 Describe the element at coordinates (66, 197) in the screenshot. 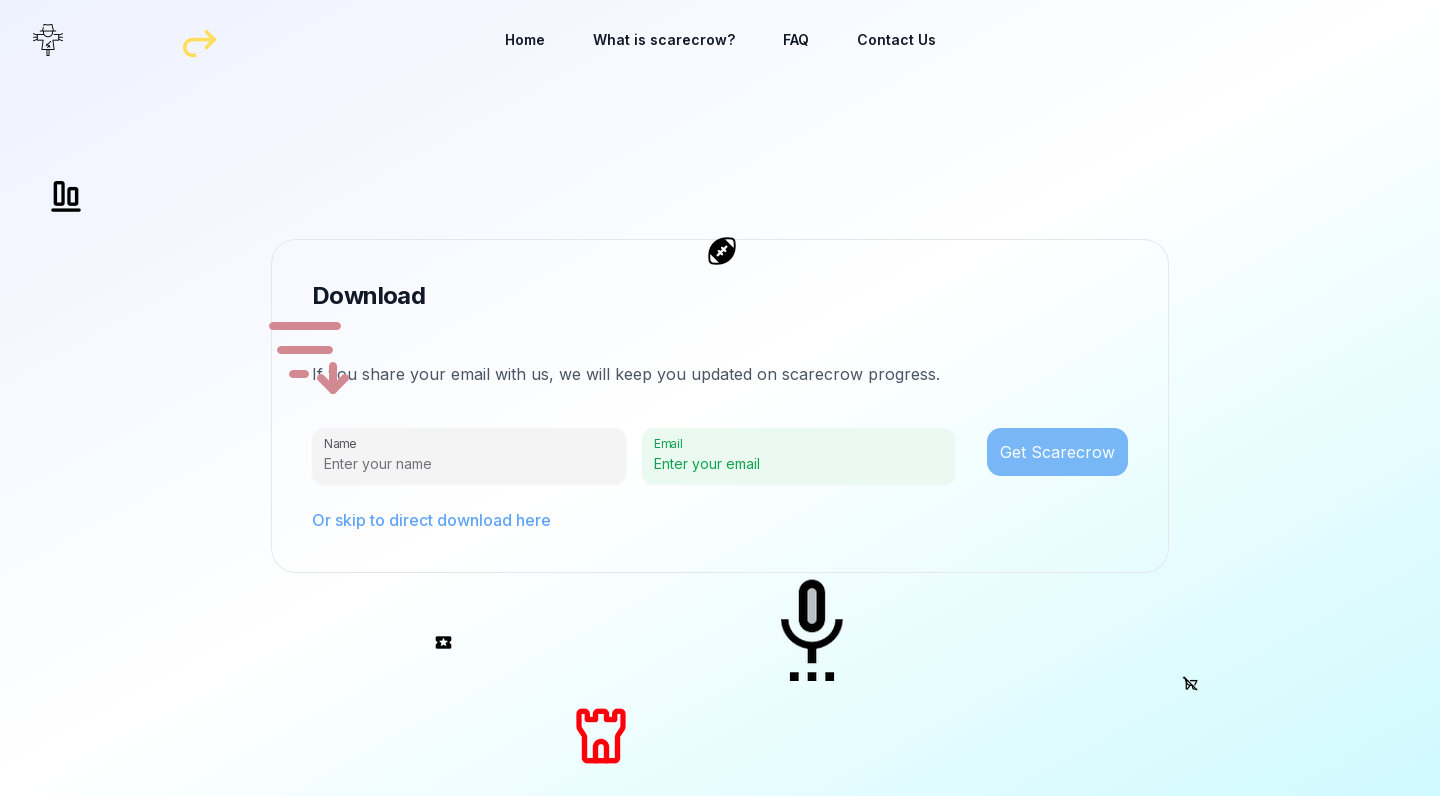

I see `align selected objects to the bottom` at that location.